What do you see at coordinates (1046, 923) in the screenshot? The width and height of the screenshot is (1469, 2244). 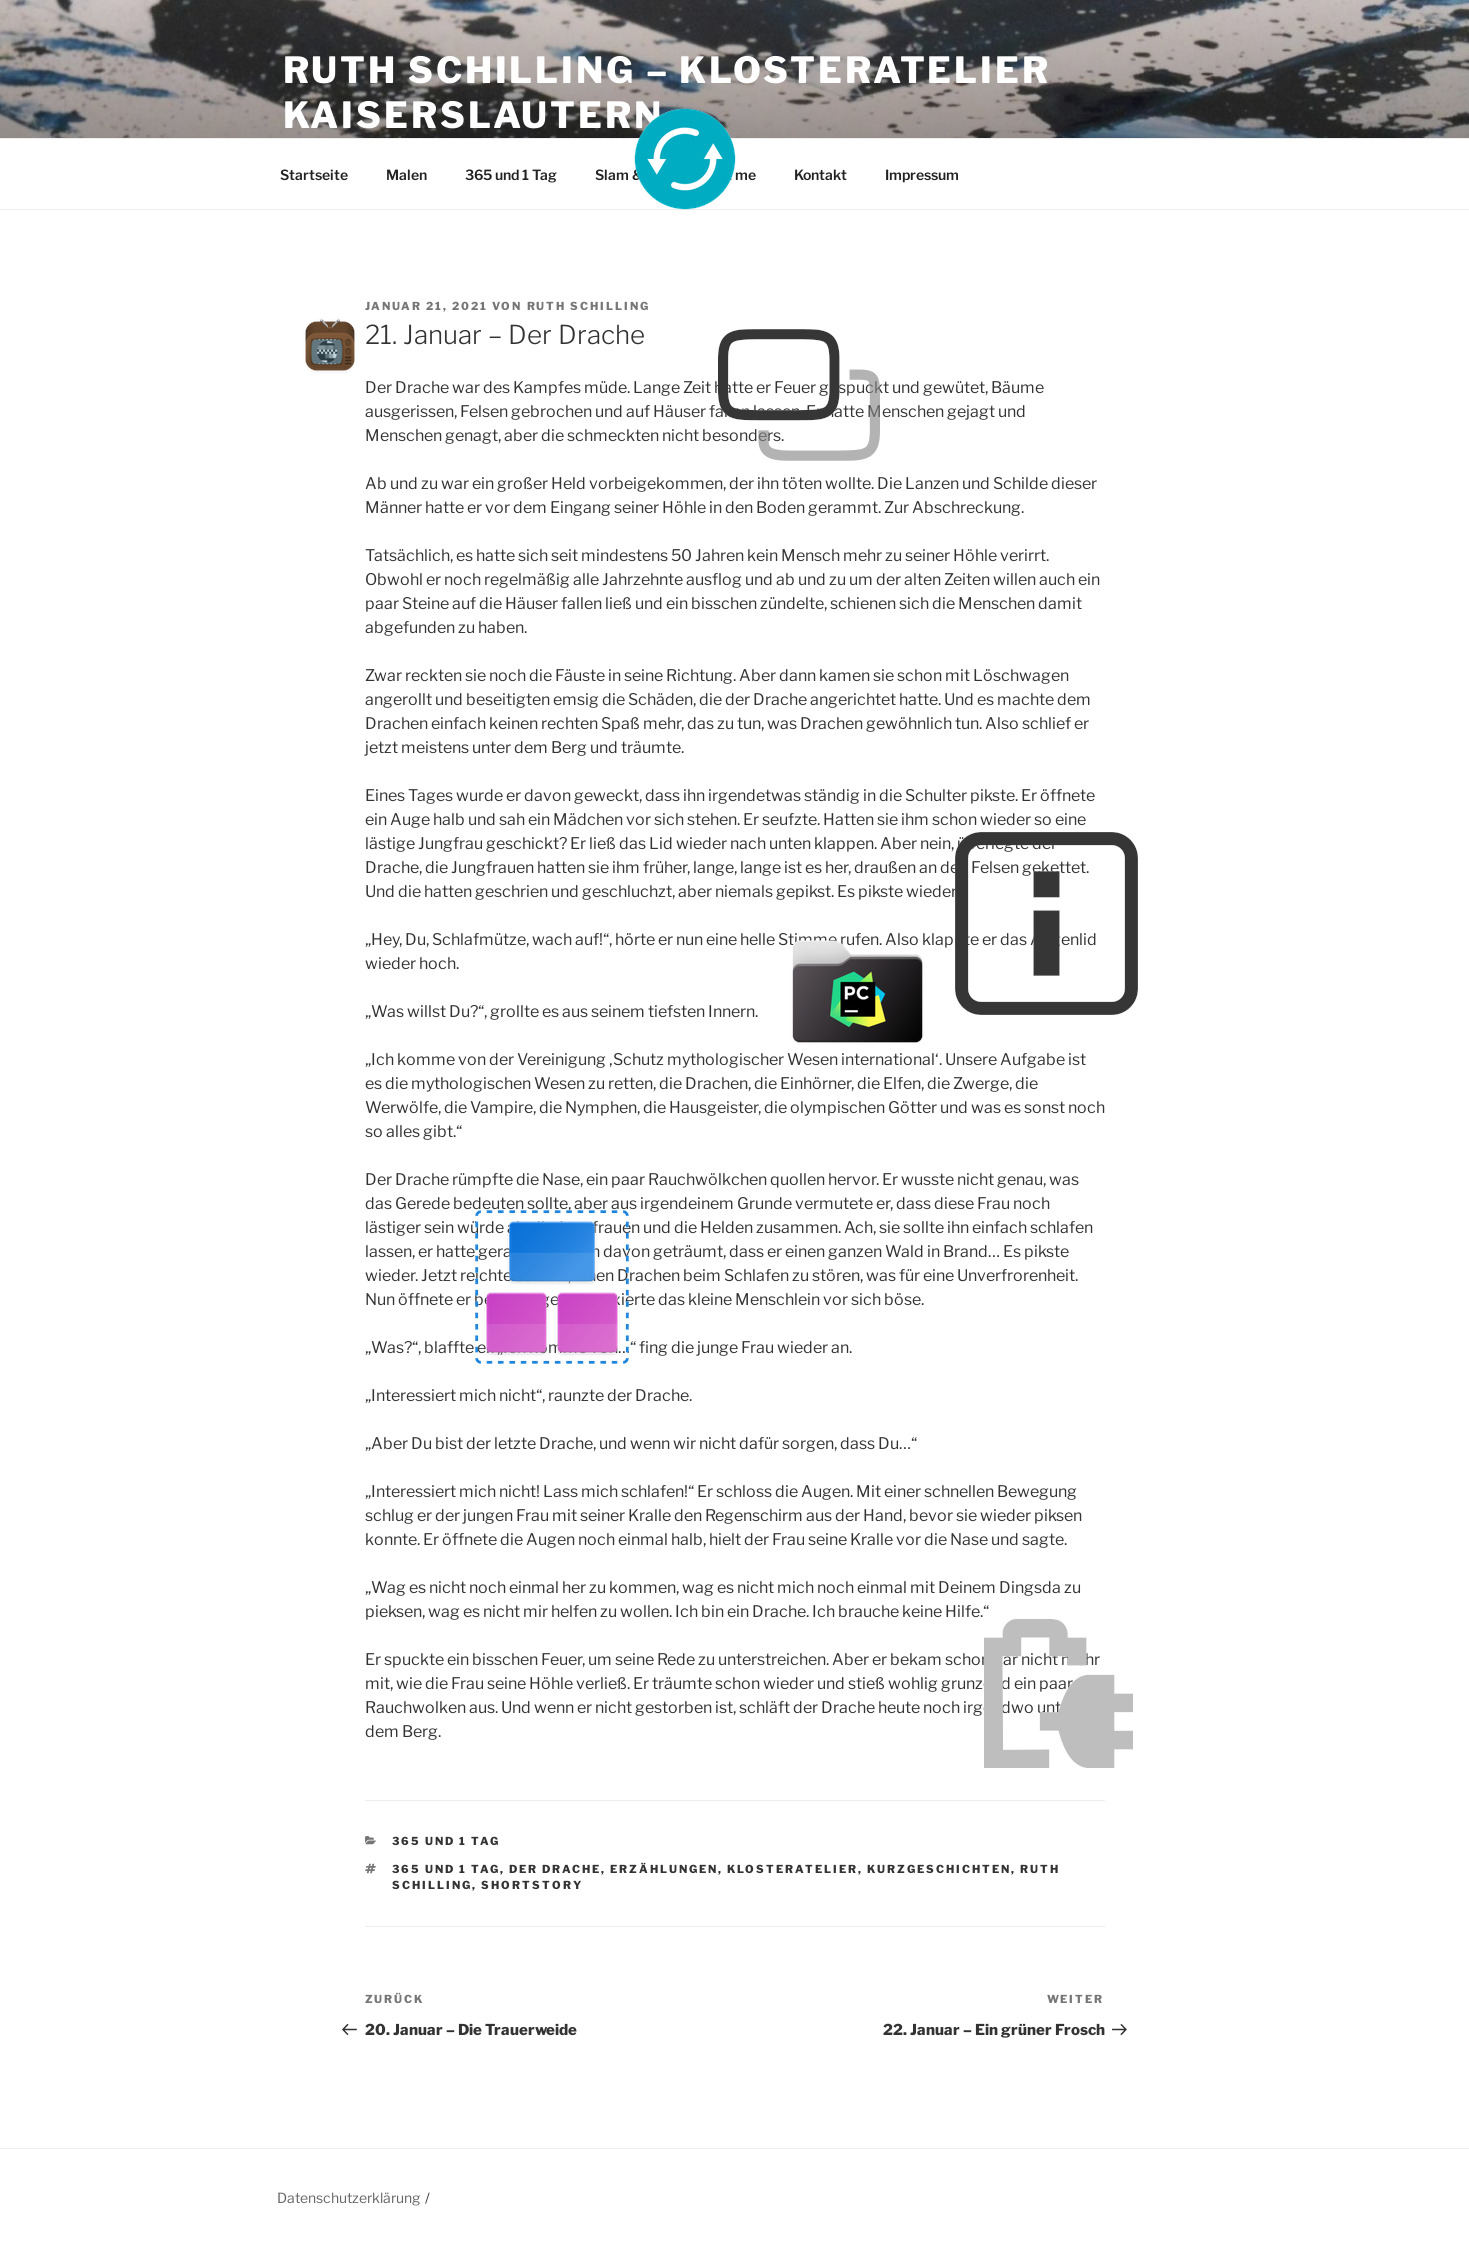 I see `view system information or details` at bounding box center [1046, 923].